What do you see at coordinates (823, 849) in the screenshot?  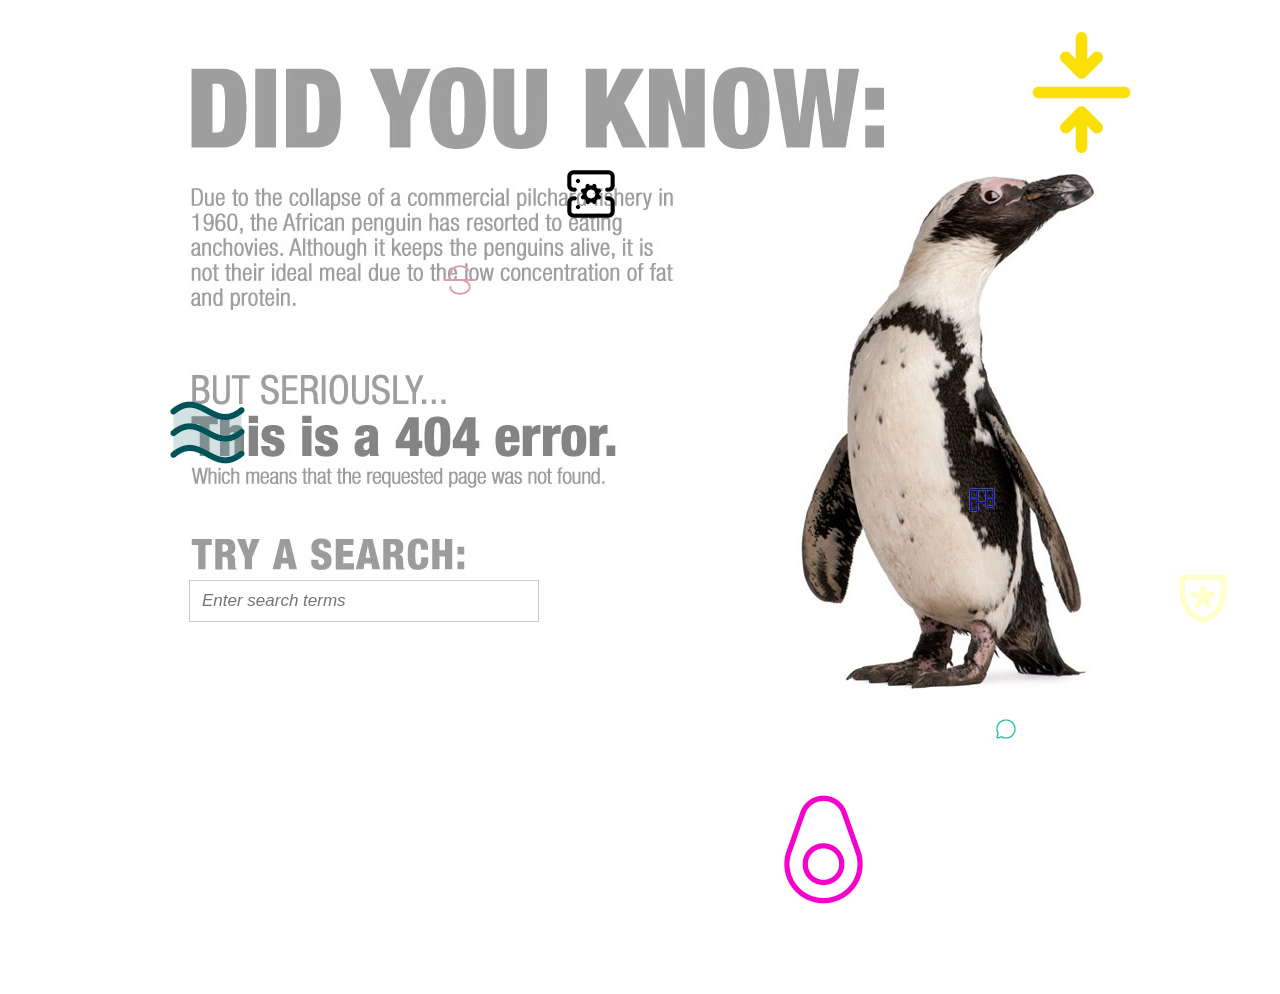 I see `browse healthy food or recipe options` at bounding box center [823, 849].